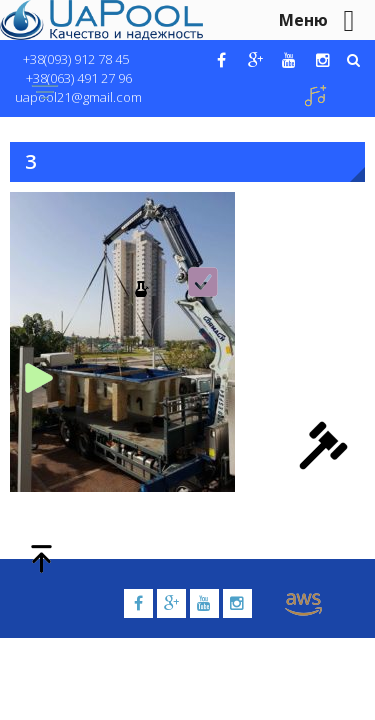  Describe the element at coordinates (41, 558) in the screenshot. I see `move item to top of list` at that location.